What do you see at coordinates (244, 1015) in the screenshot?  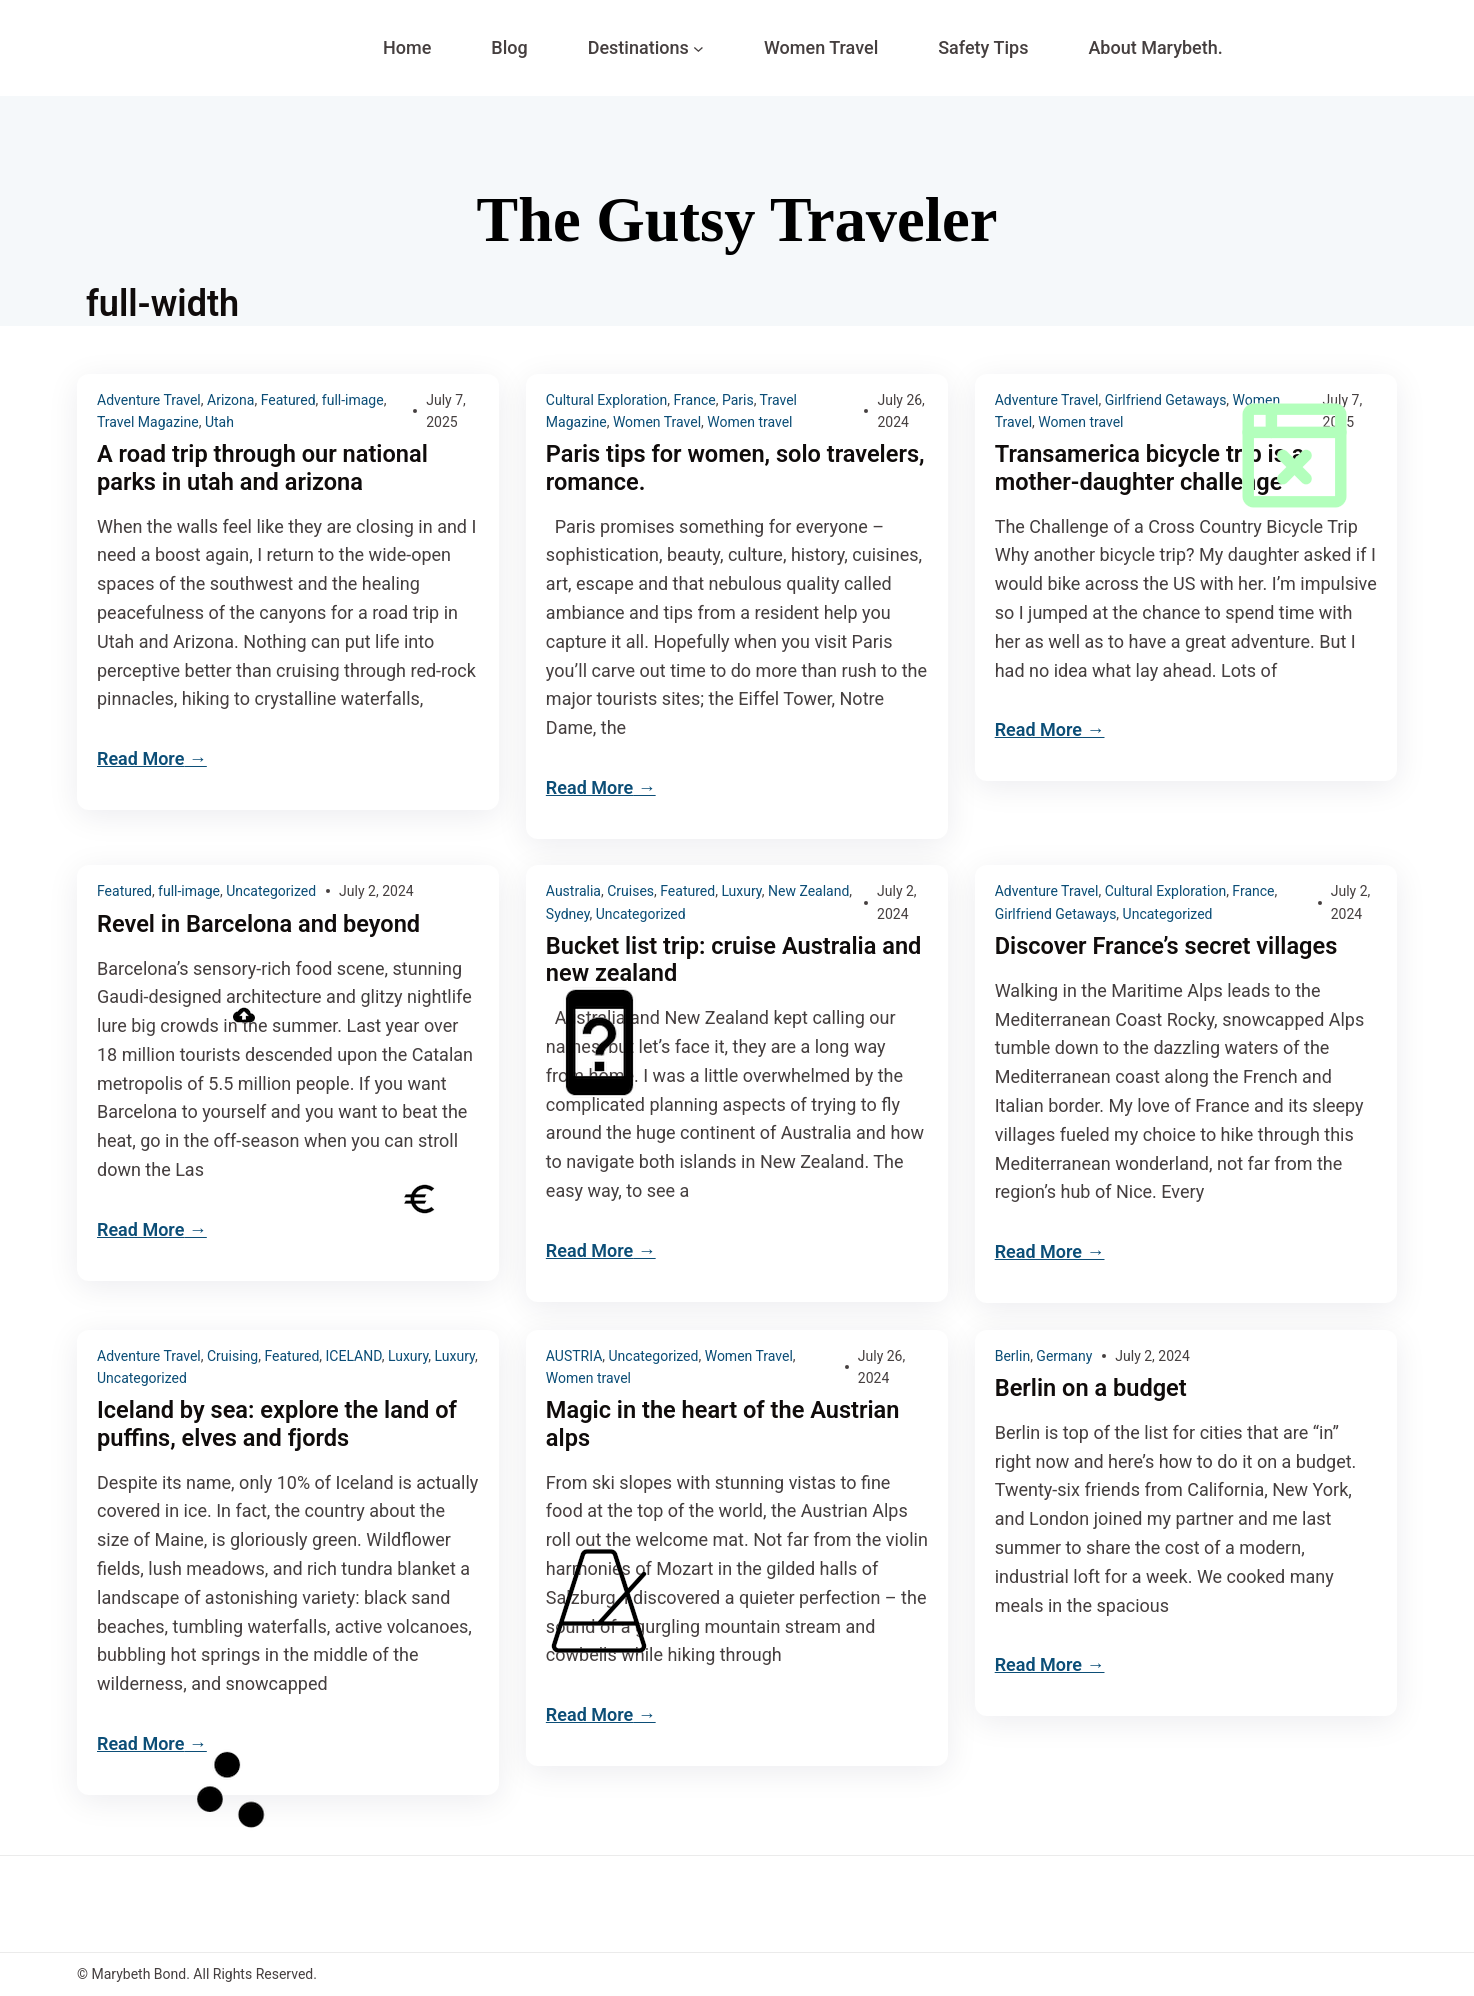 I see `upload file to cloud storage` at bounding box center [244, 1015].